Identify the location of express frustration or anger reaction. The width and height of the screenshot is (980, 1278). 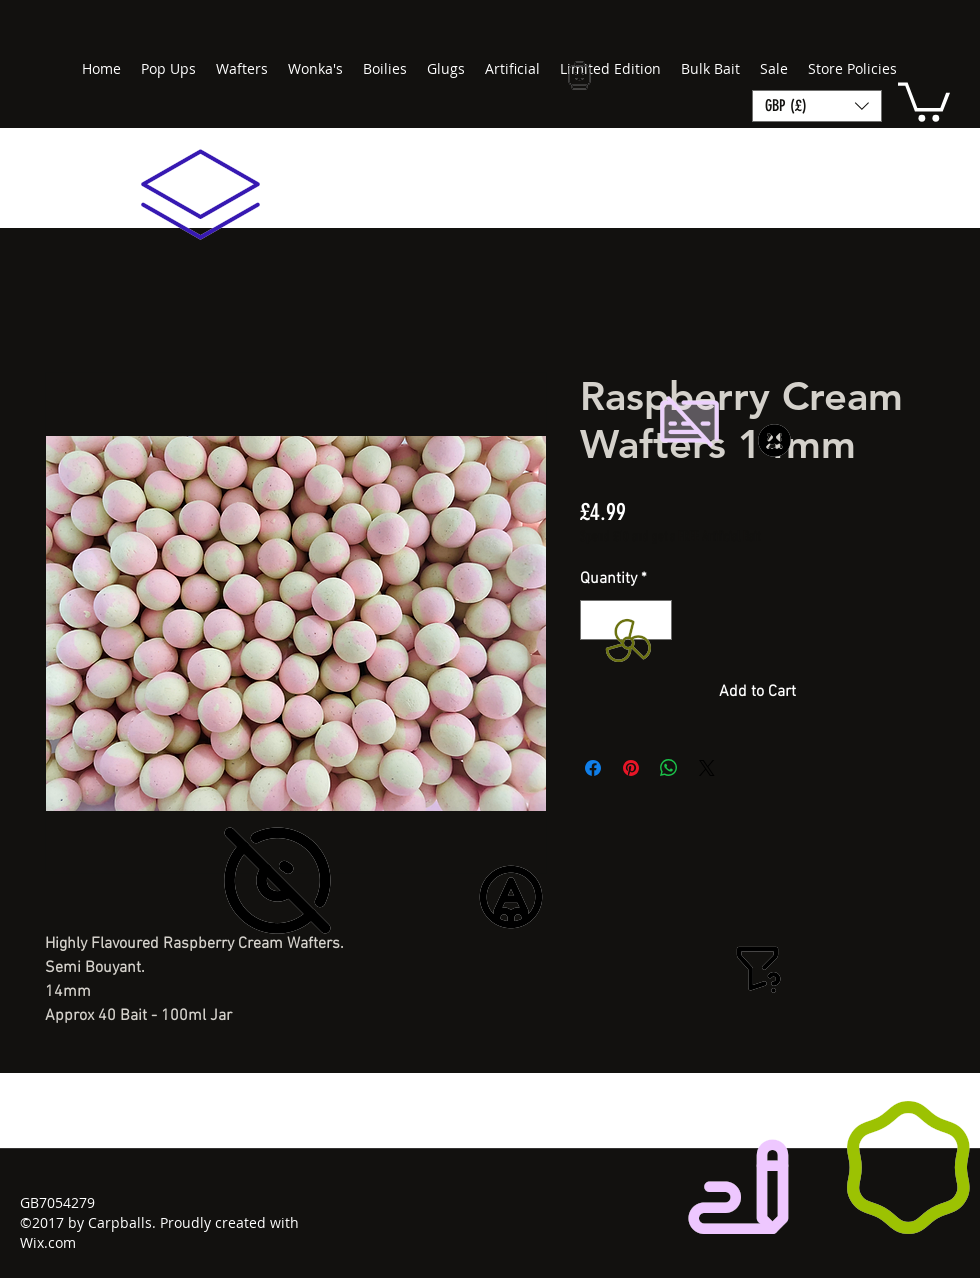
(774, 440).